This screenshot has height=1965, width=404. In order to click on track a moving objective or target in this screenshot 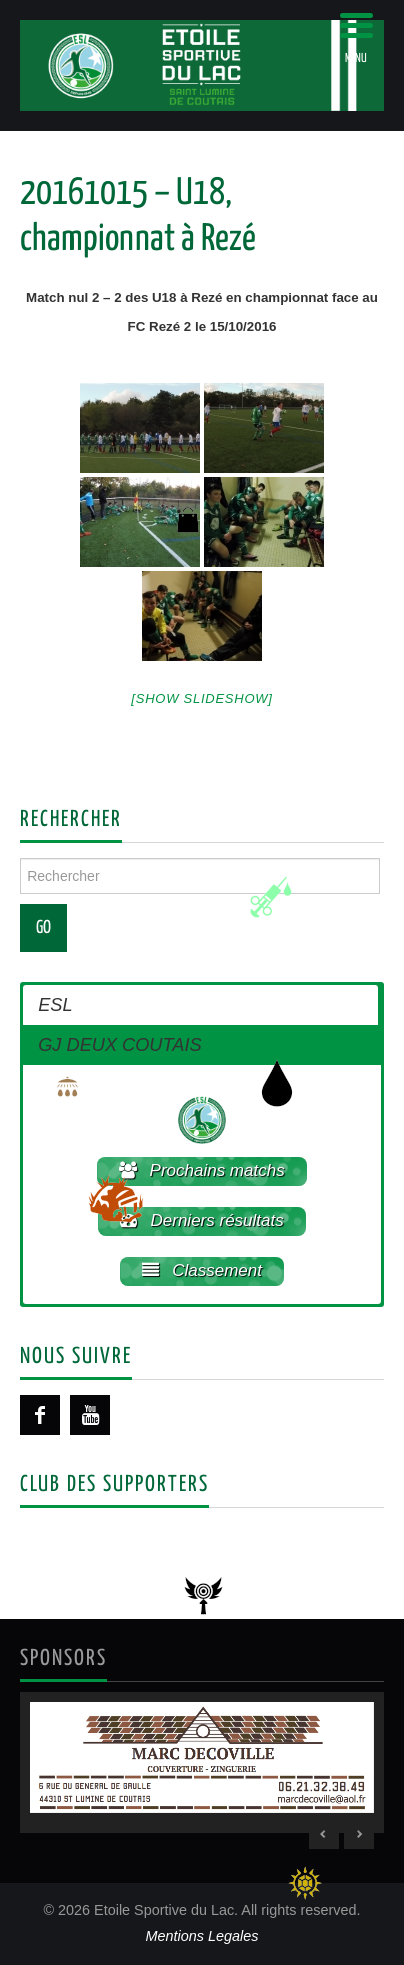, I will do `click(203, 1595)`.